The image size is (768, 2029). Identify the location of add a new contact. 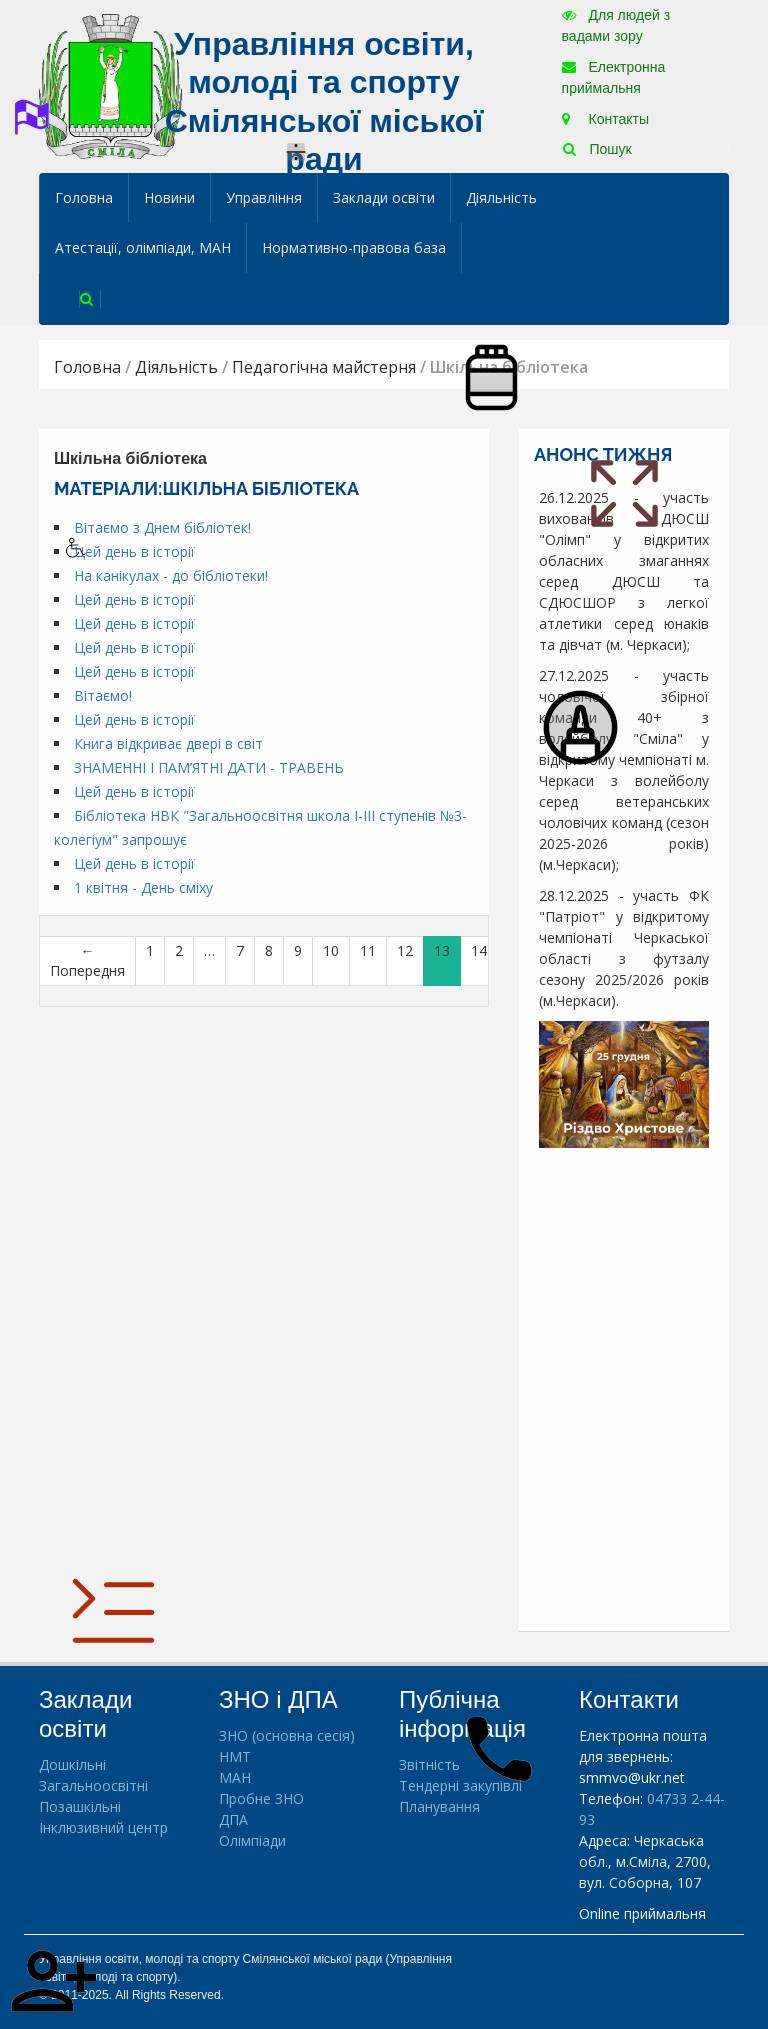
(54, 1981).